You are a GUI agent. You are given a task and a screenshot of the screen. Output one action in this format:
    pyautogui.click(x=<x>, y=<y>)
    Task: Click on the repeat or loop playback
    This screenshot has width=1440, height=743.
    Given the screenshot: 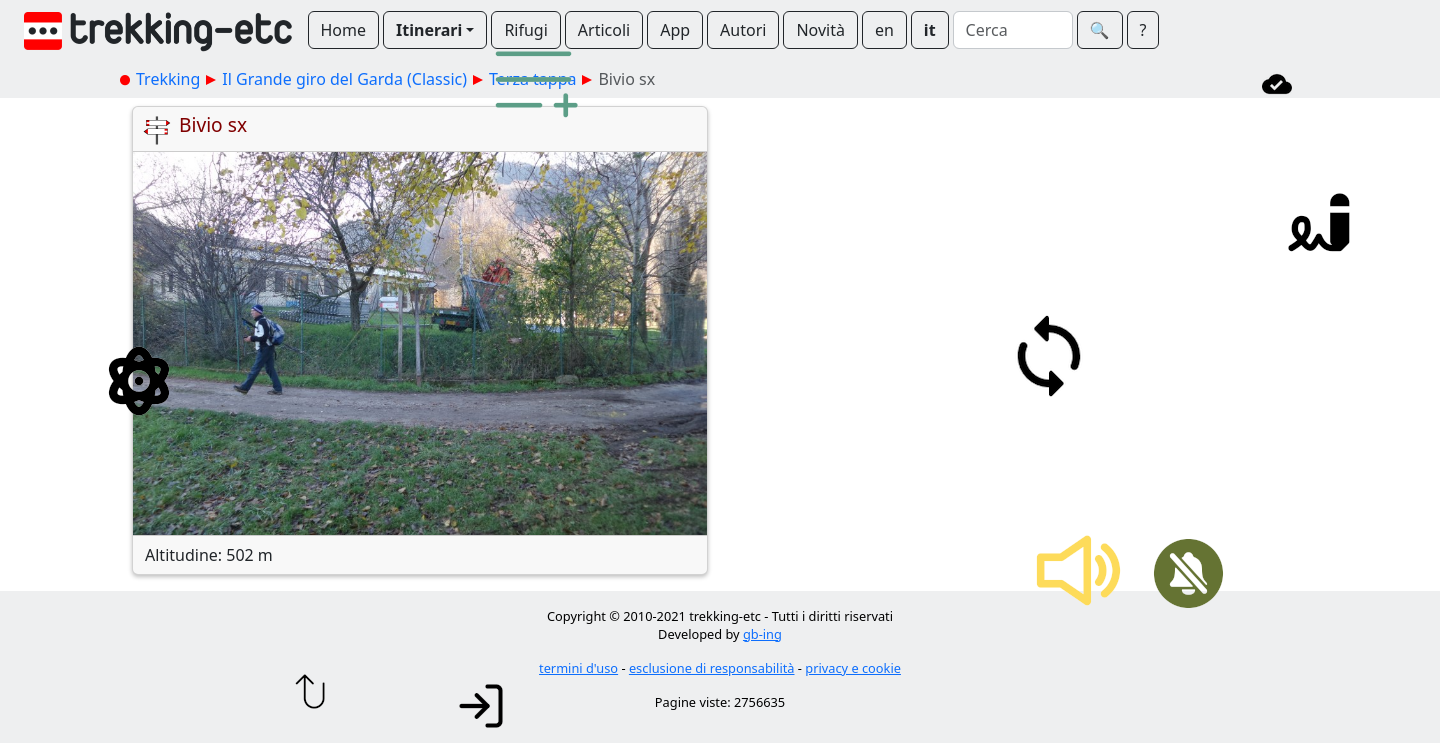 What is the action you would take?
    pyautogui.click(x=1049, y=356)
    